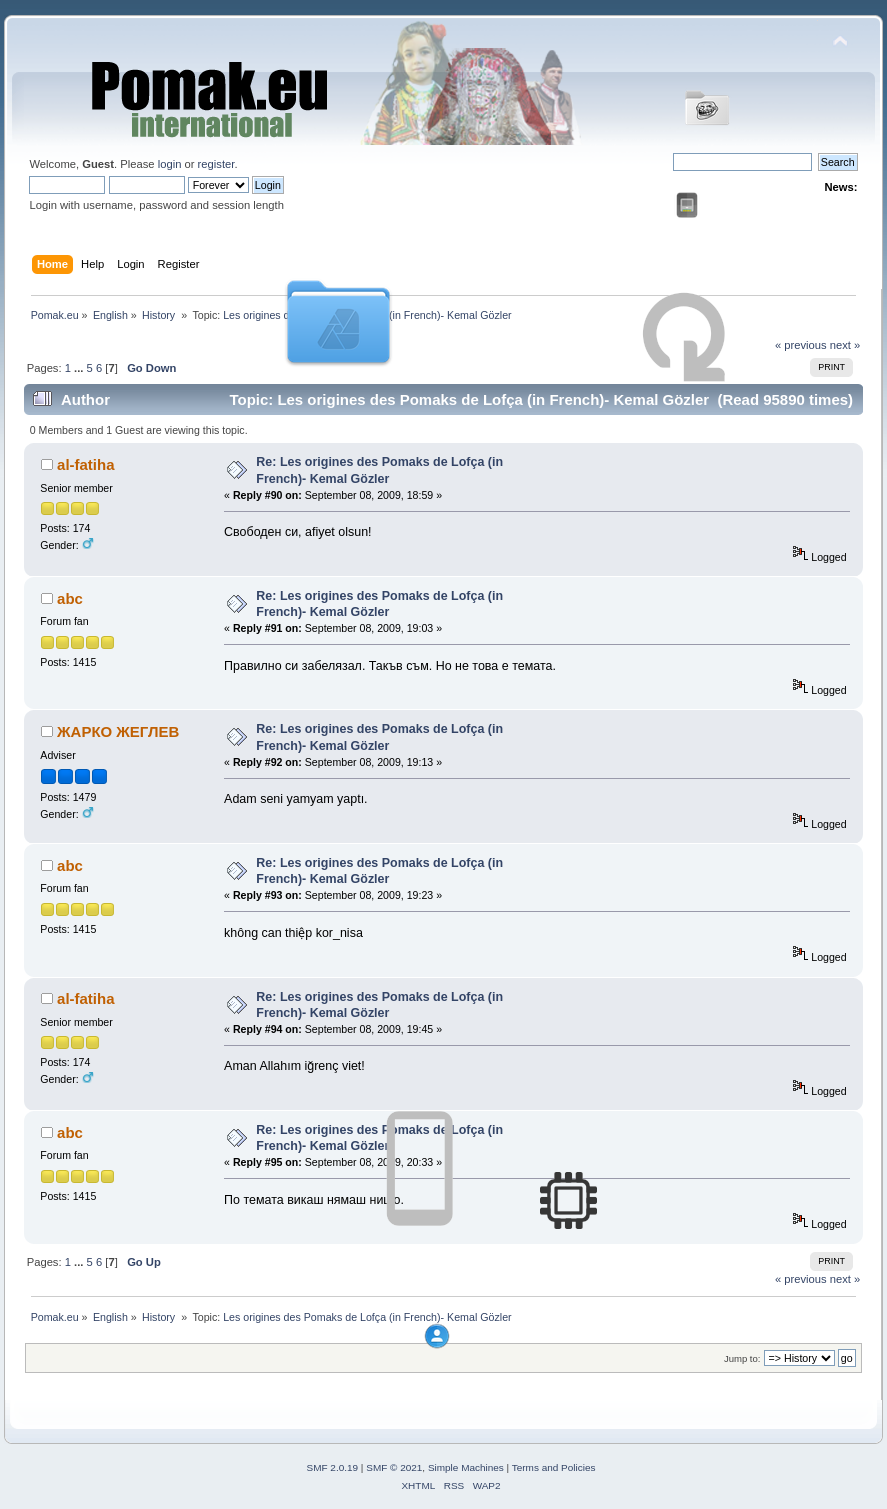 This screenshot has height=1509, width=887. Describe the element at coordinates (338, 321) in the screenshot. I see `open Affinity Photo project folder` at that location.